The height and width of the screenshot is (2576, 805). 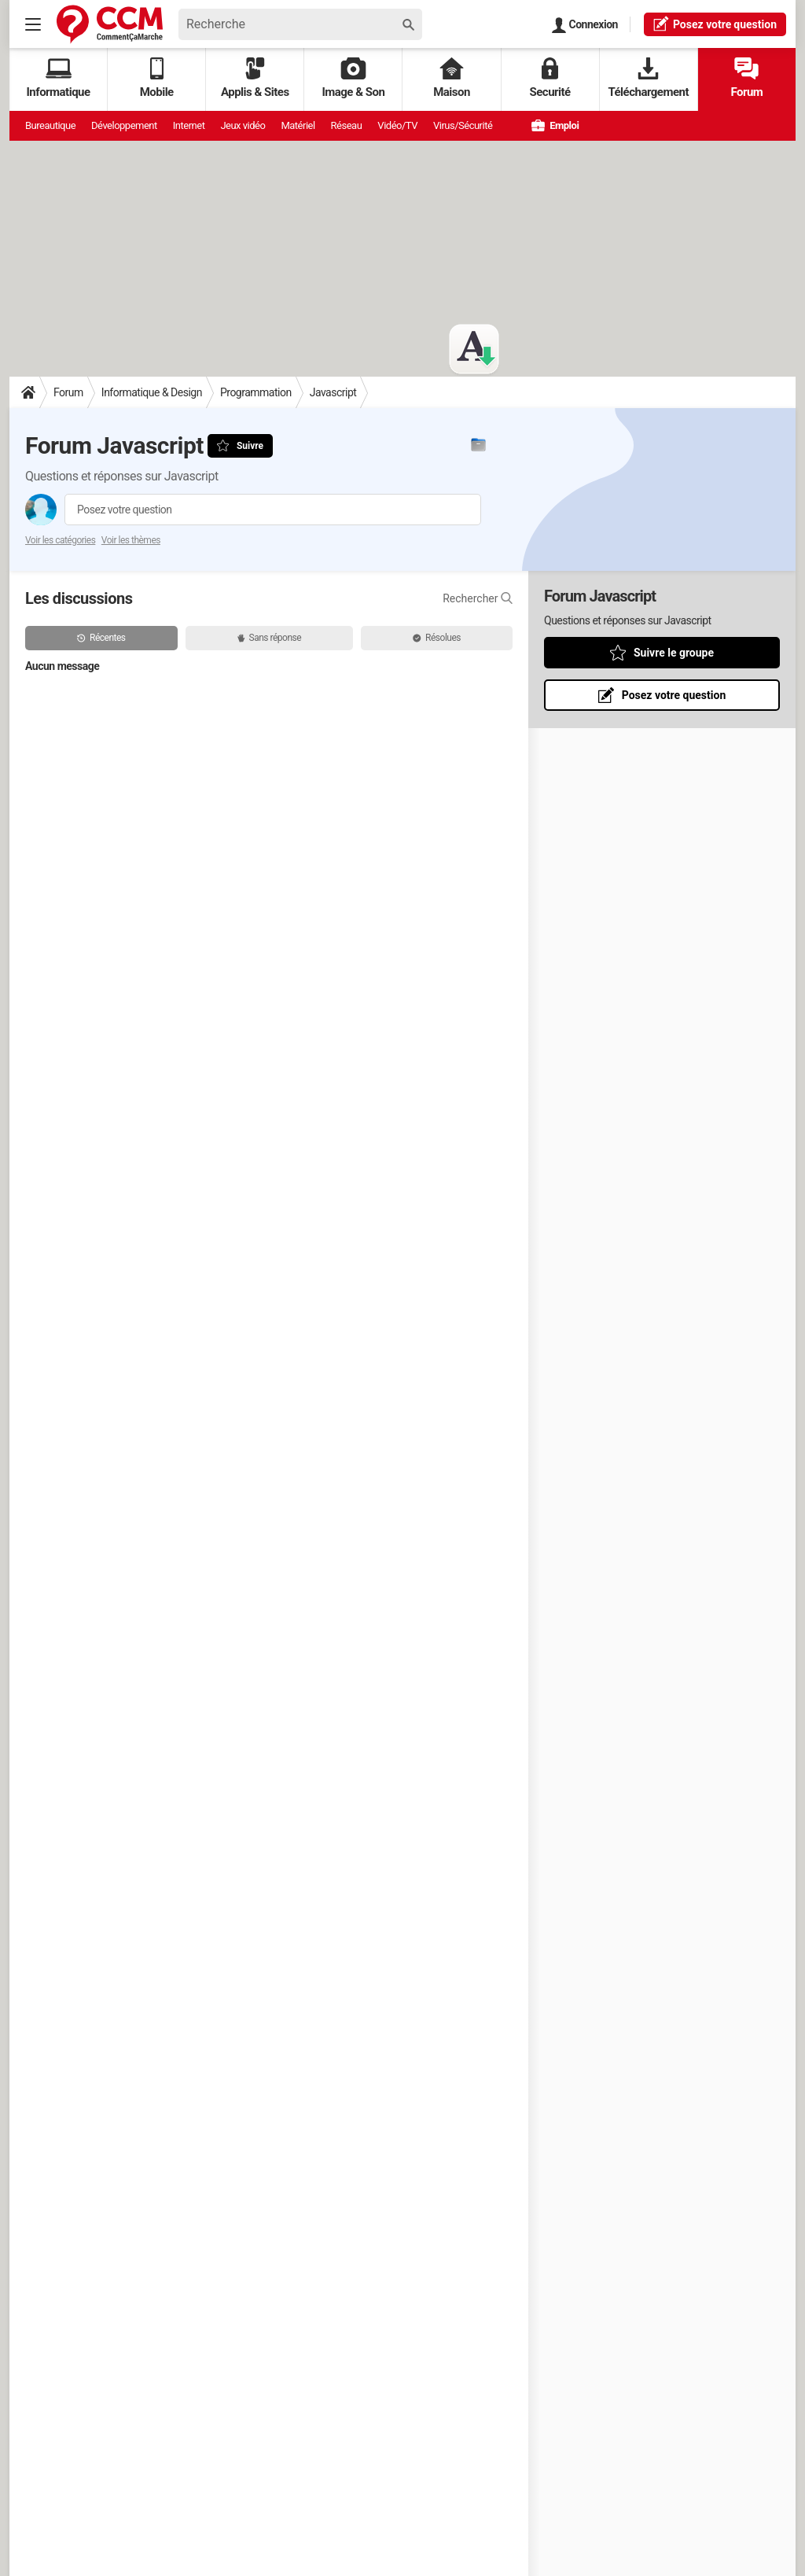 What do you see at coordinates (474, 349) in the screenshot?
I see `download and install new fonts` at bounding box center [474, 349].